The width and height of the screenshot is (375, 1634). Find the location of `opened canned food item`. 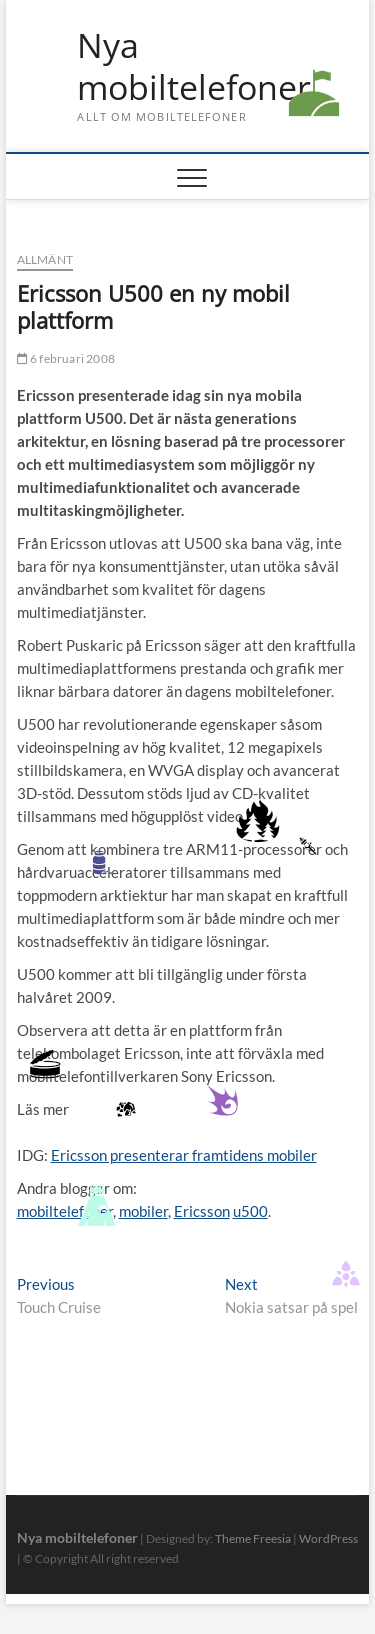

opened canned food item is located at coordinates (45, 1064).